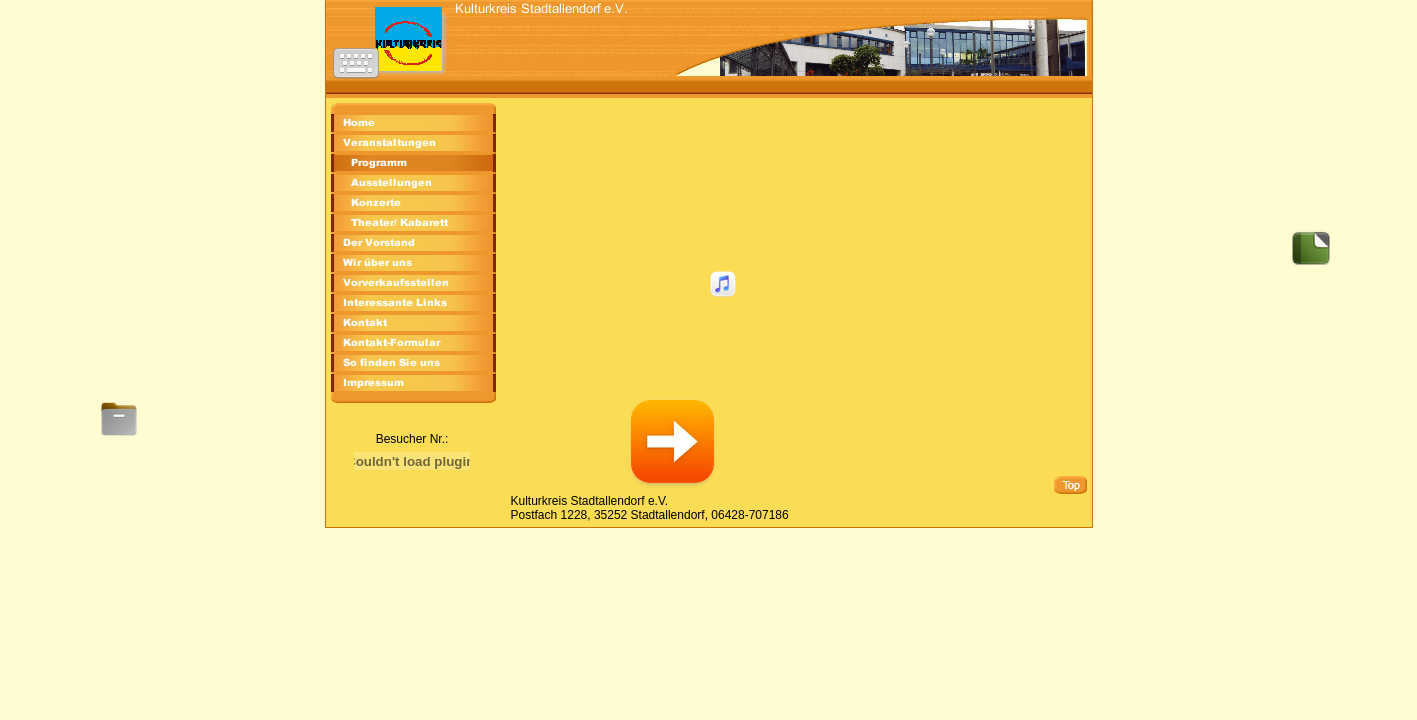 The height and width of the screenshot is (720, 1417). What do you see at coordinates (672, 441) in the screenshot?
I see `log out of the current account or session` at bounding box center [672, 441].